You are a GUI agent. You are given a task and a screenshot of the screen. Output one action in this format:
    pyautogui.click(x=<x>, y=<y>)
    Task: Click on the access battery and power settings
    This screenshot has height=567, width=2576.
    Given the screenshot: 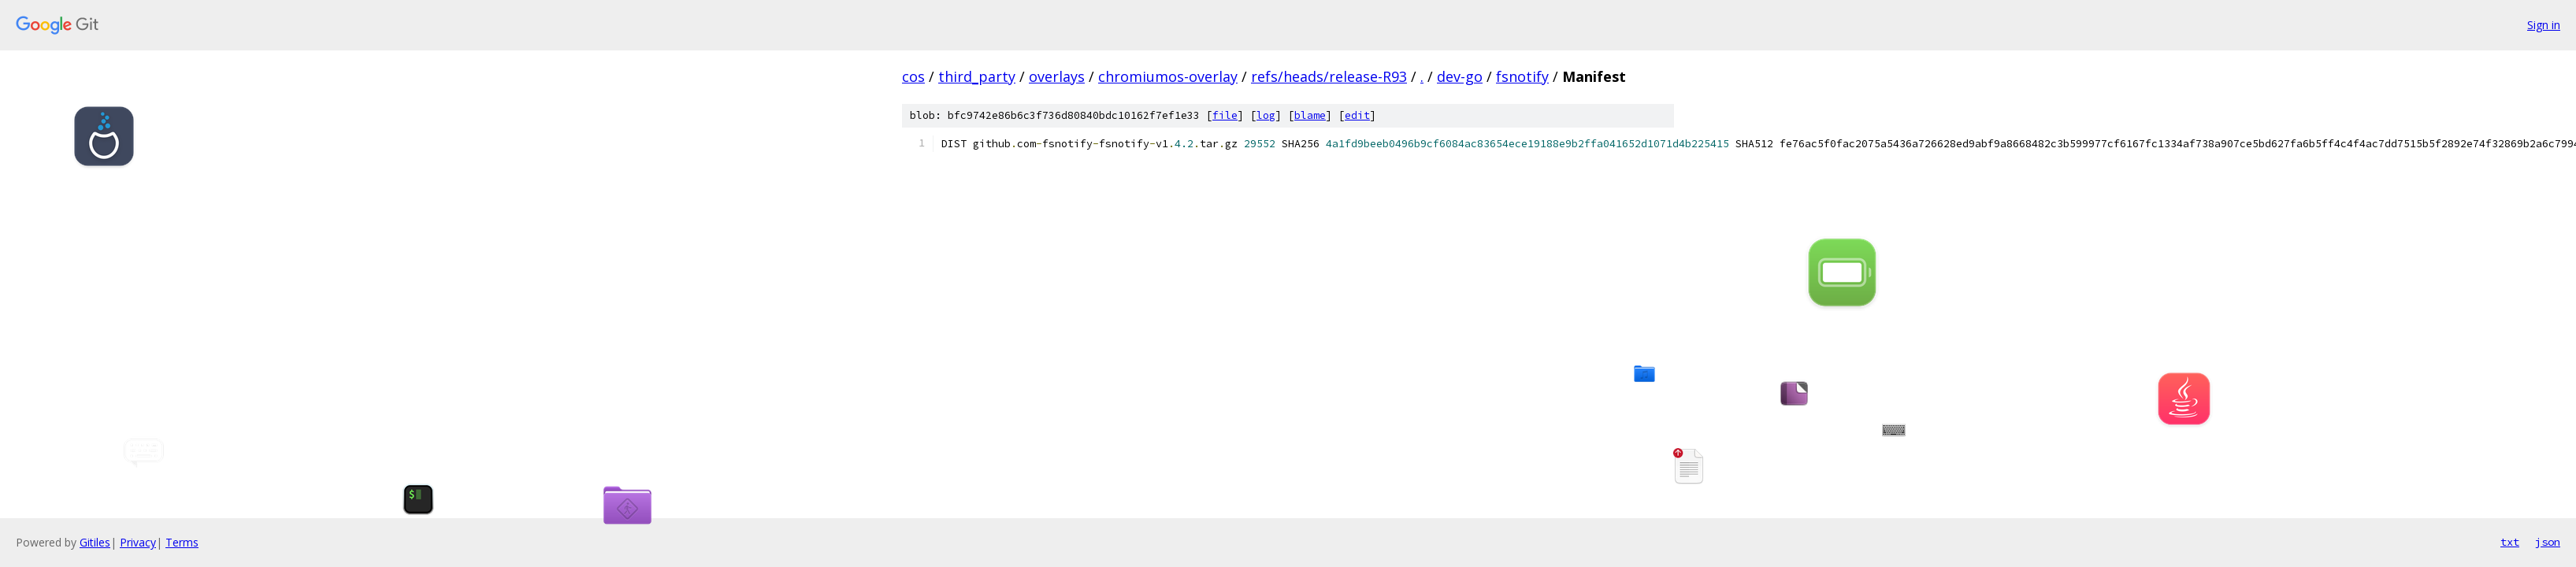 What is the action you would take?
    pyautogui.click(x=1842, y=273)
    